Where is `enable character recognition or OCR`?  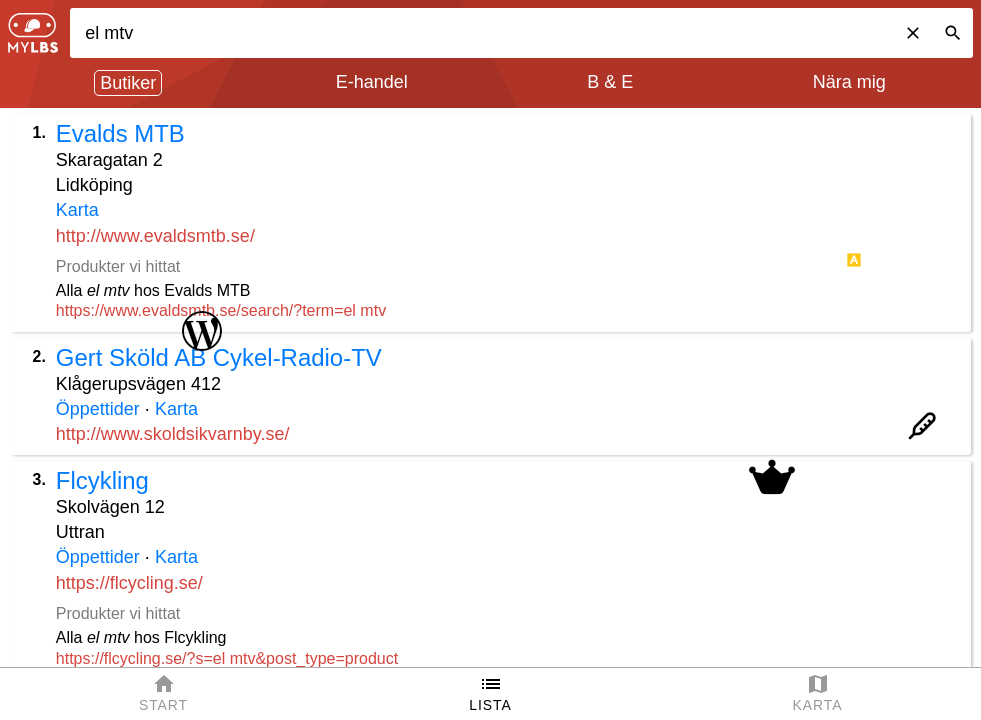
enable character recognition or OCR is located at coordinates (854, 260).